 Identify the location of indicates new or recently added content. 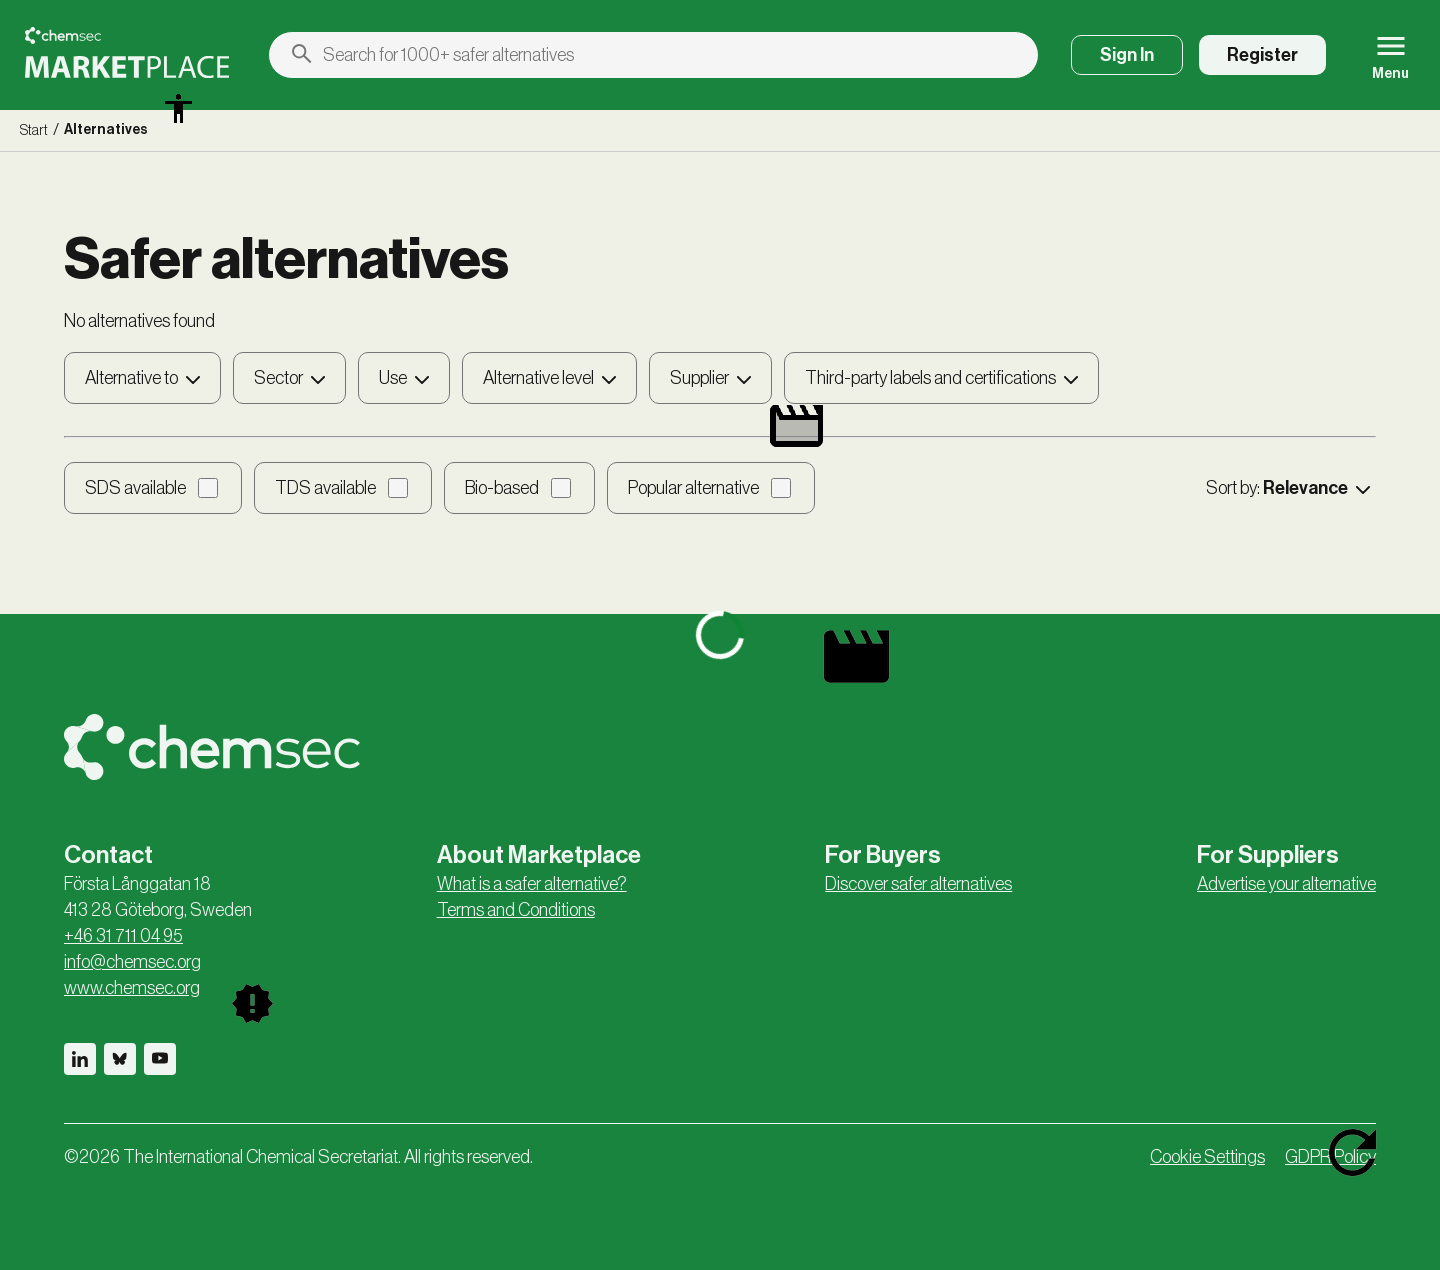
(252, 1003).